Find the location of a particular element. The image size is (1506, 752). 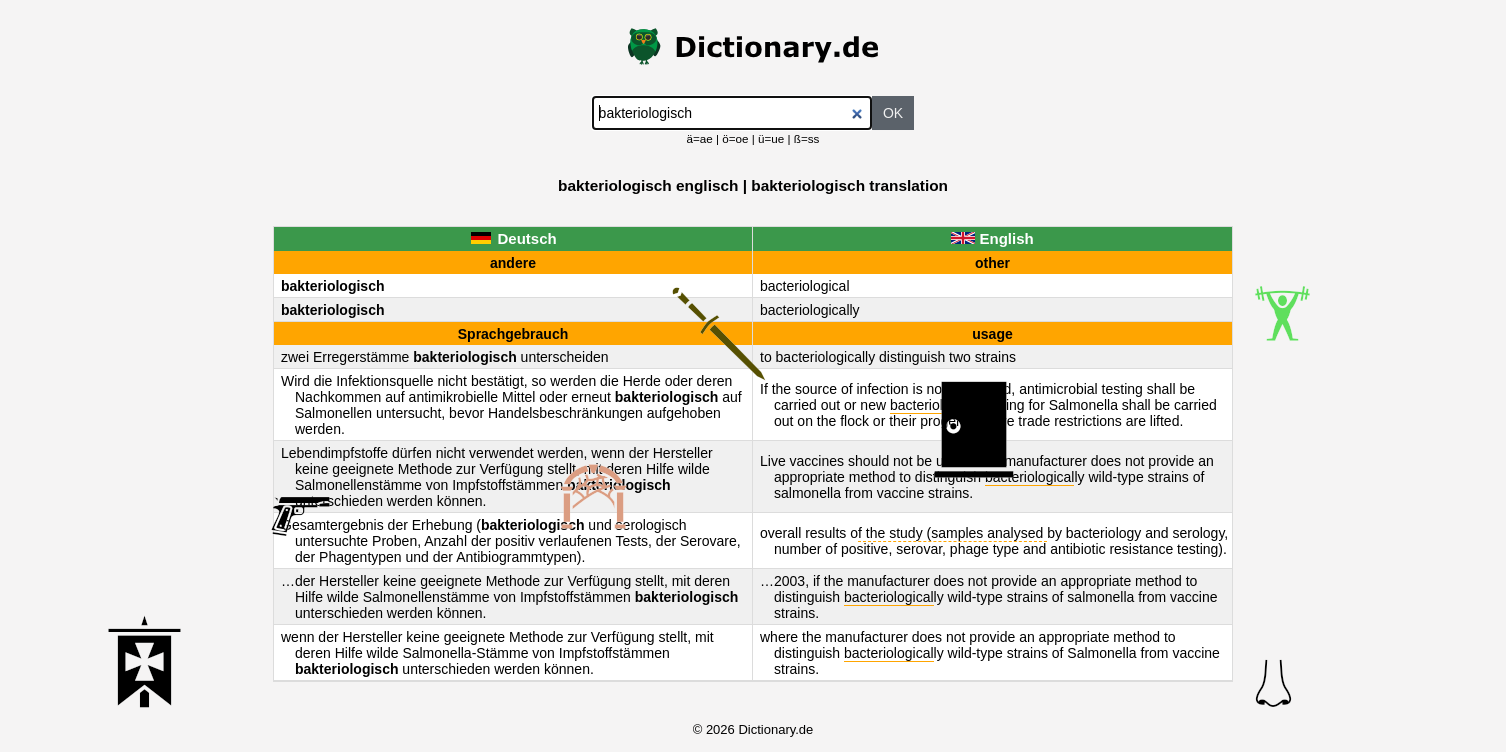

view guild or clan banner is located at coordinates (144, 661).